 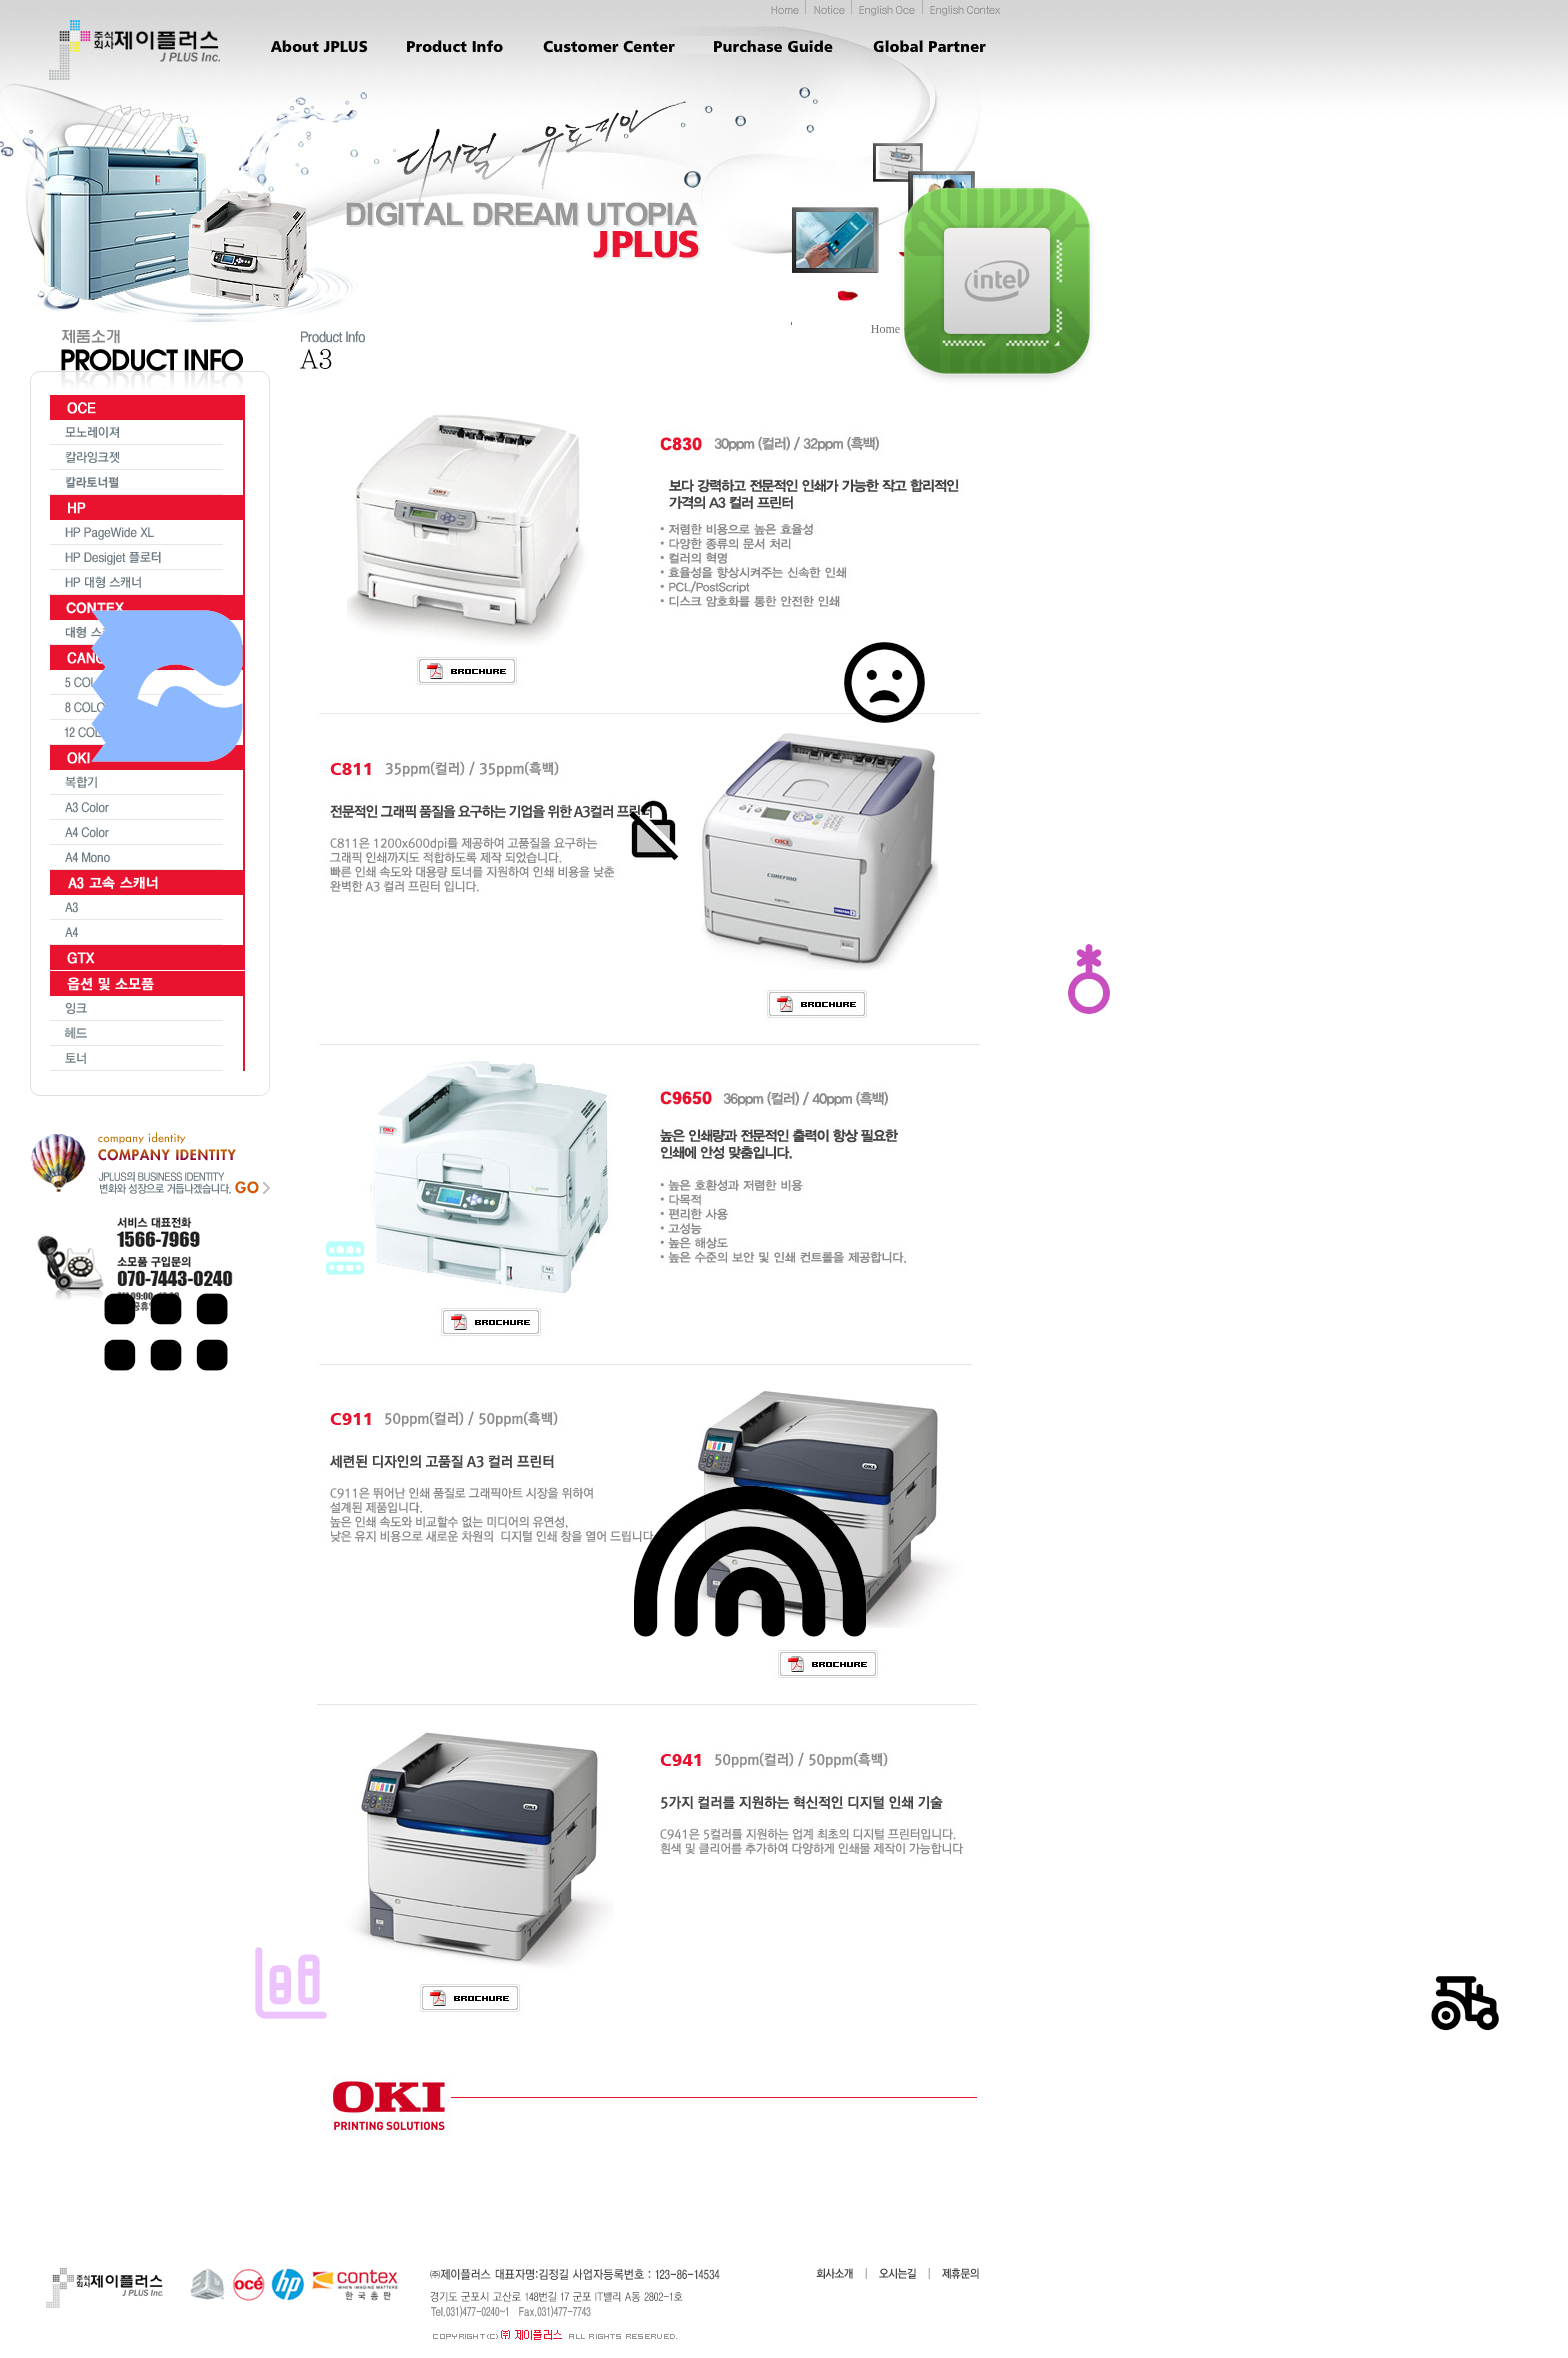 What do you see at coordinates (750, 1567) in the screenshot?
I see `indicates LGBTQ+ pride or inclusivity features` at bounding box center [750, 1567].